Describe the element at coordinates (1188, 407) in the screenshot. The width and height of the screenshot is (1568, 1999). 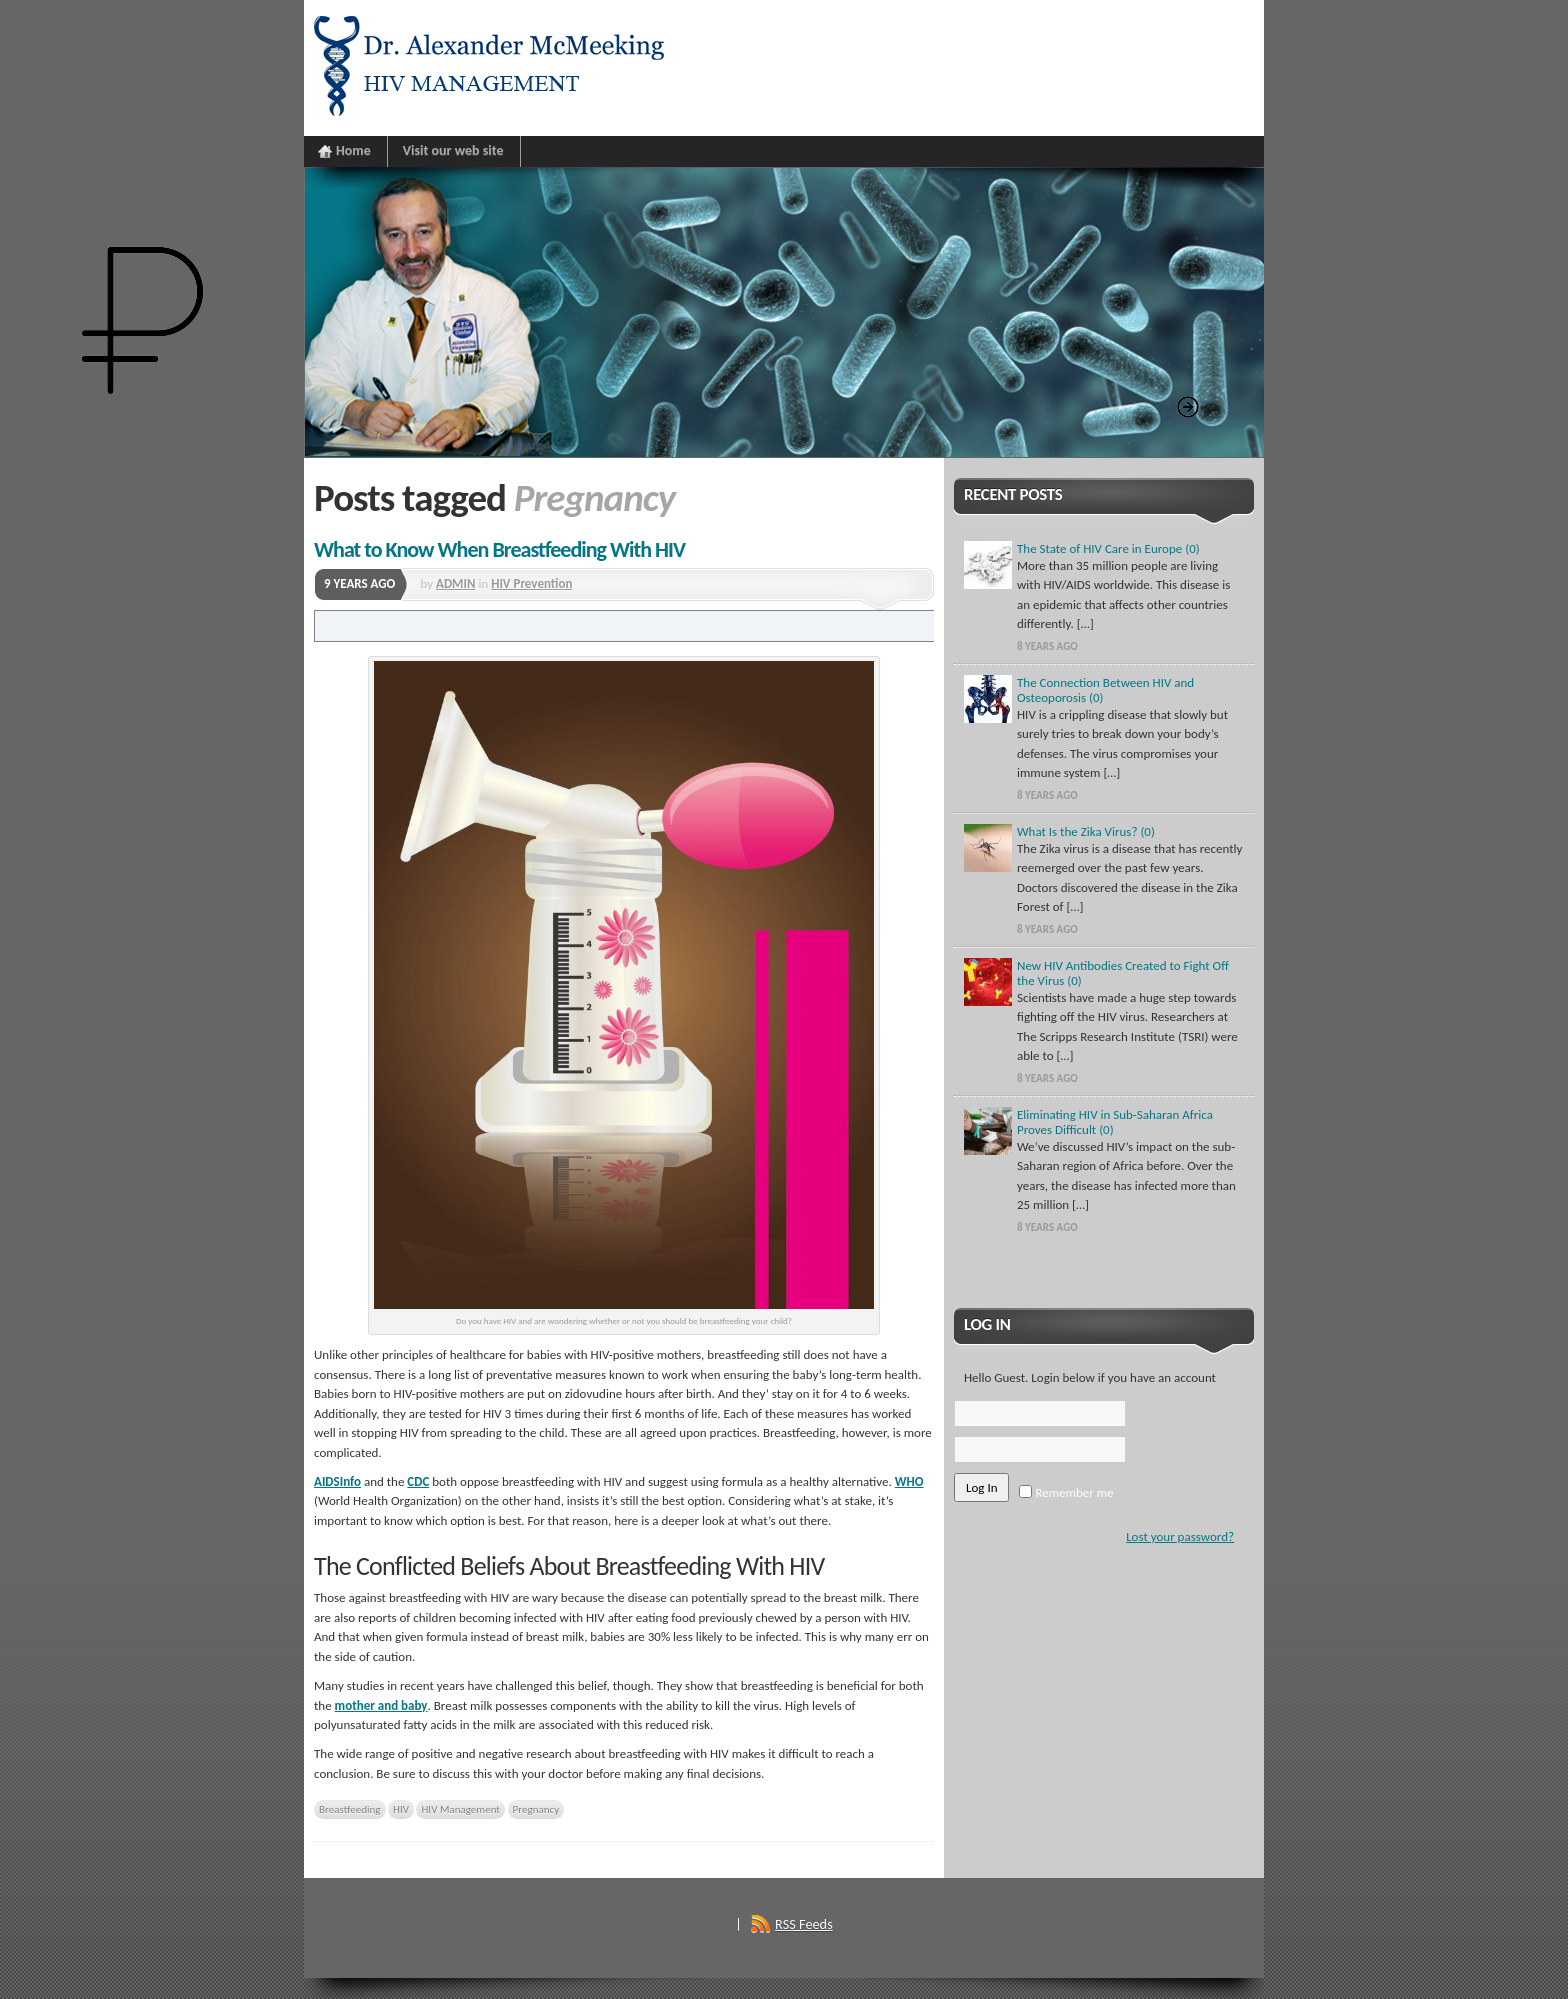
I see `proceed to the next step` at that location.